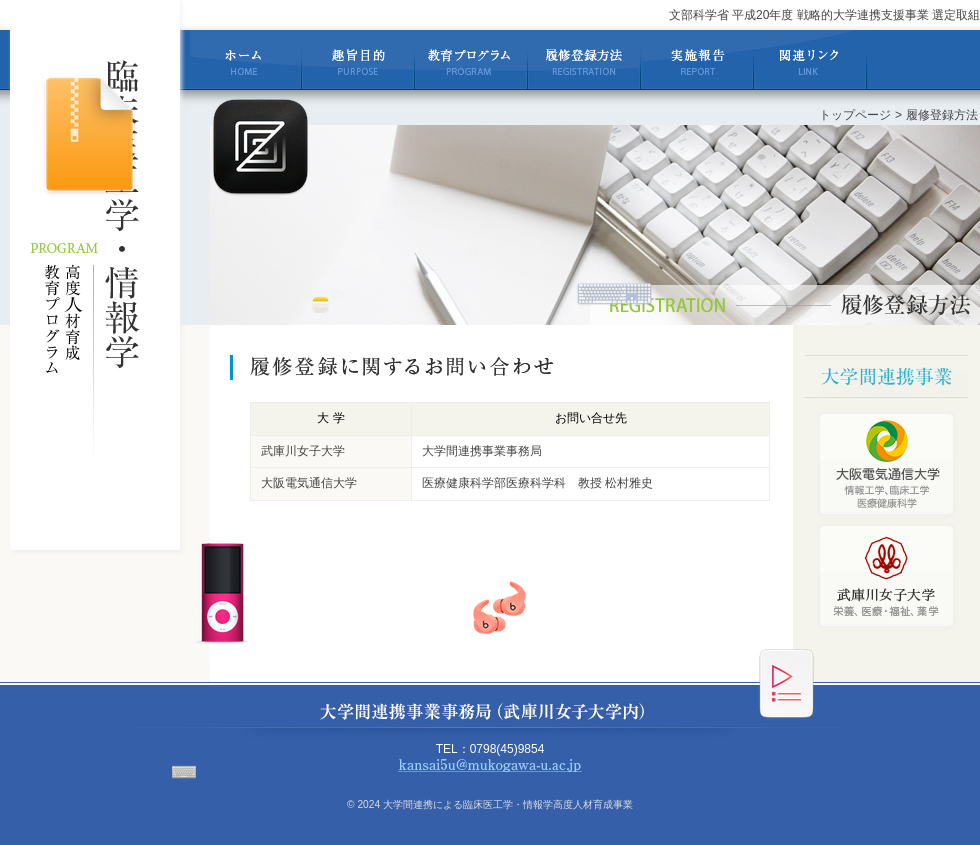 The image size is (980, 845). Describe the element at coordinates (260, 146) in the screenshot. I see `open zed code editor` at that location.